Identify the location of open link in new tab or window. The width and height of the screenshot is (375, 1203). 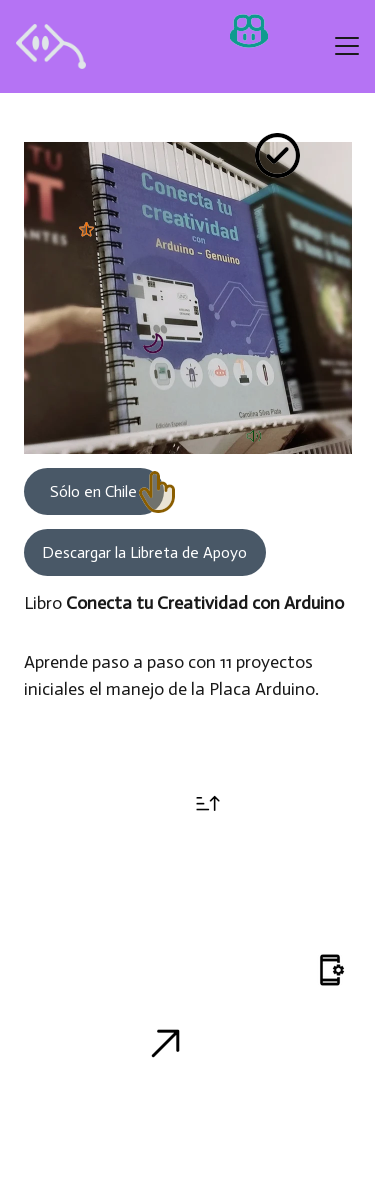
(164, 1044).